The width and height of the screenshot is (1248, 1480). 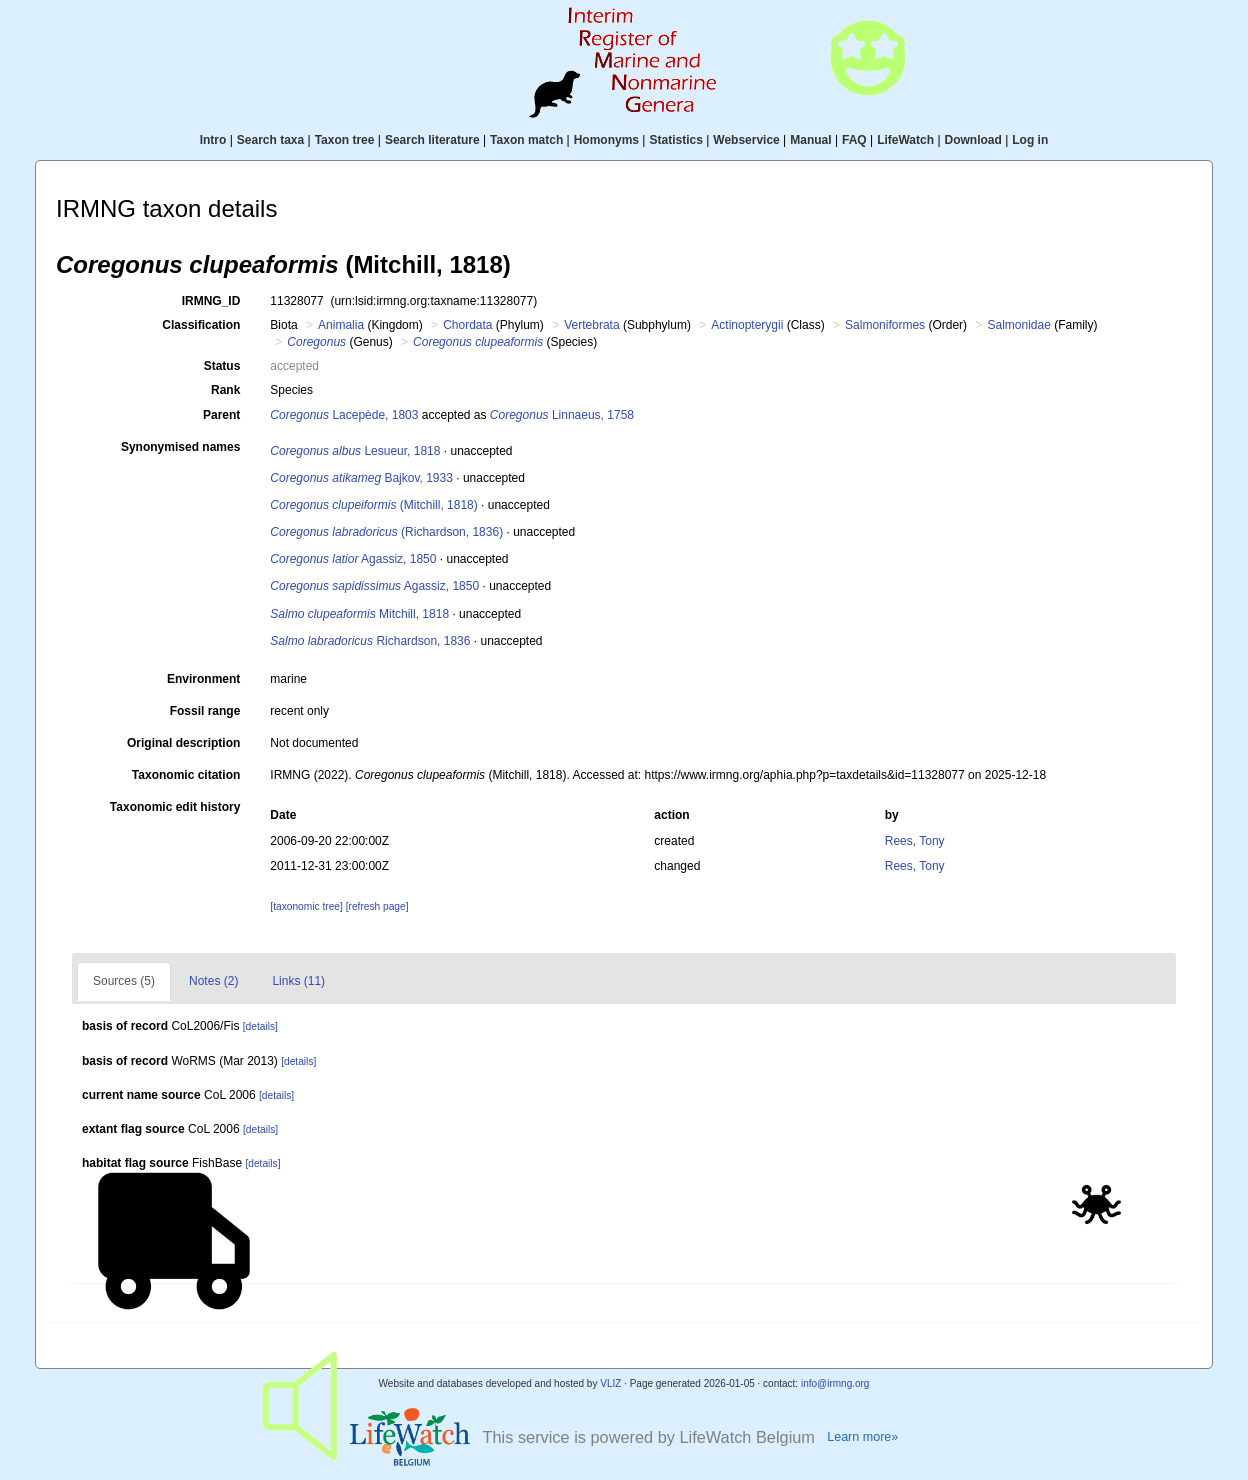 What do you see at coordinates (1096, 1204) in the screenshot?
I see `represents the flying spaghetti monster or pastafarianism` at bounding box center [1096, 1204].